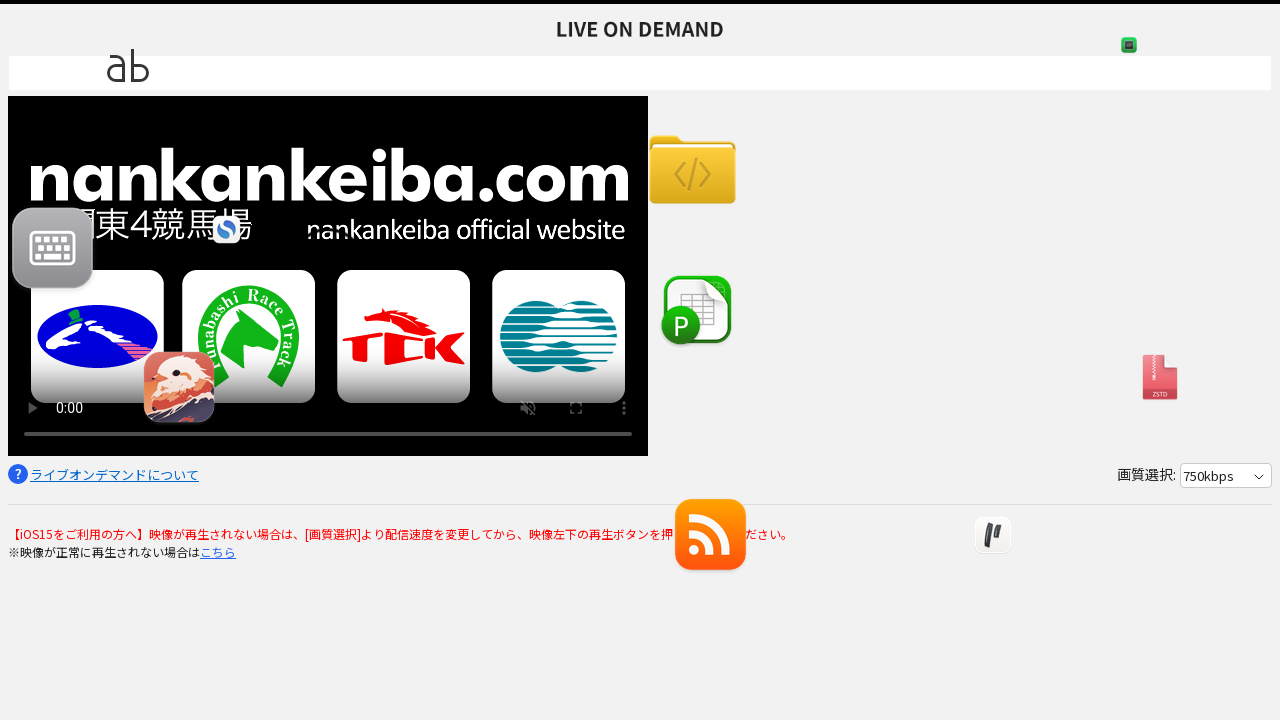  What do you see at coordinates (179, 387) in the screenshot?
I see `open halloy IRC client` at bounding box center [179, 387].